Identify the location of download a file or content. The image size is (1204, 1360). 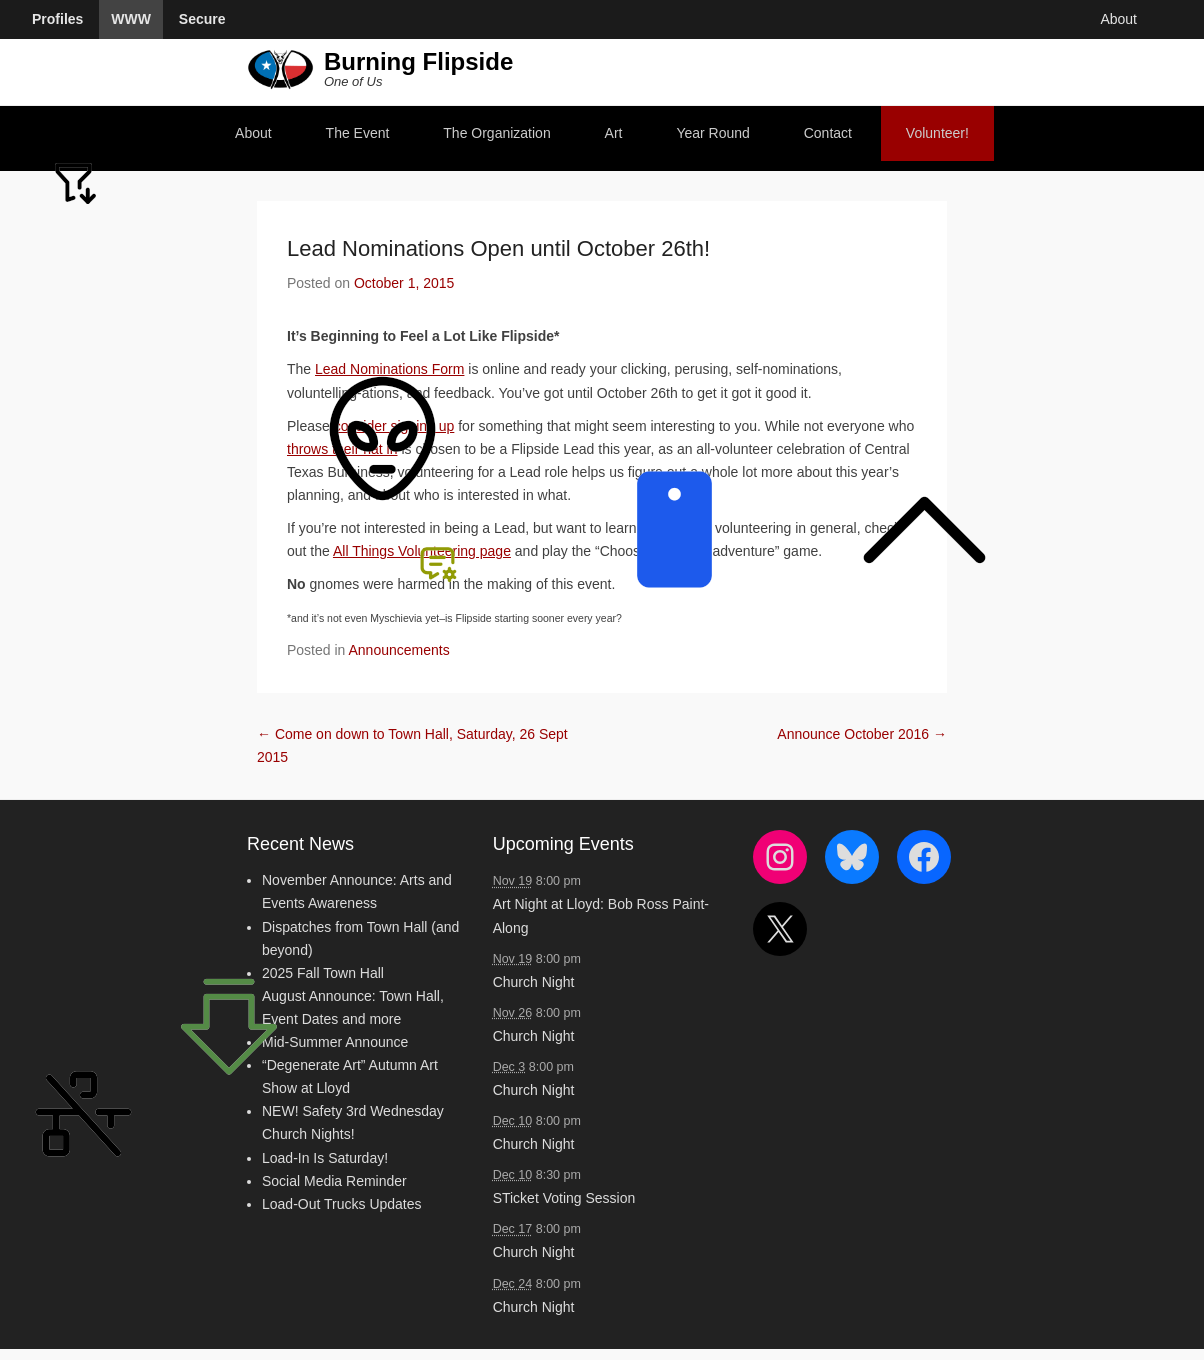
(229, 1023).